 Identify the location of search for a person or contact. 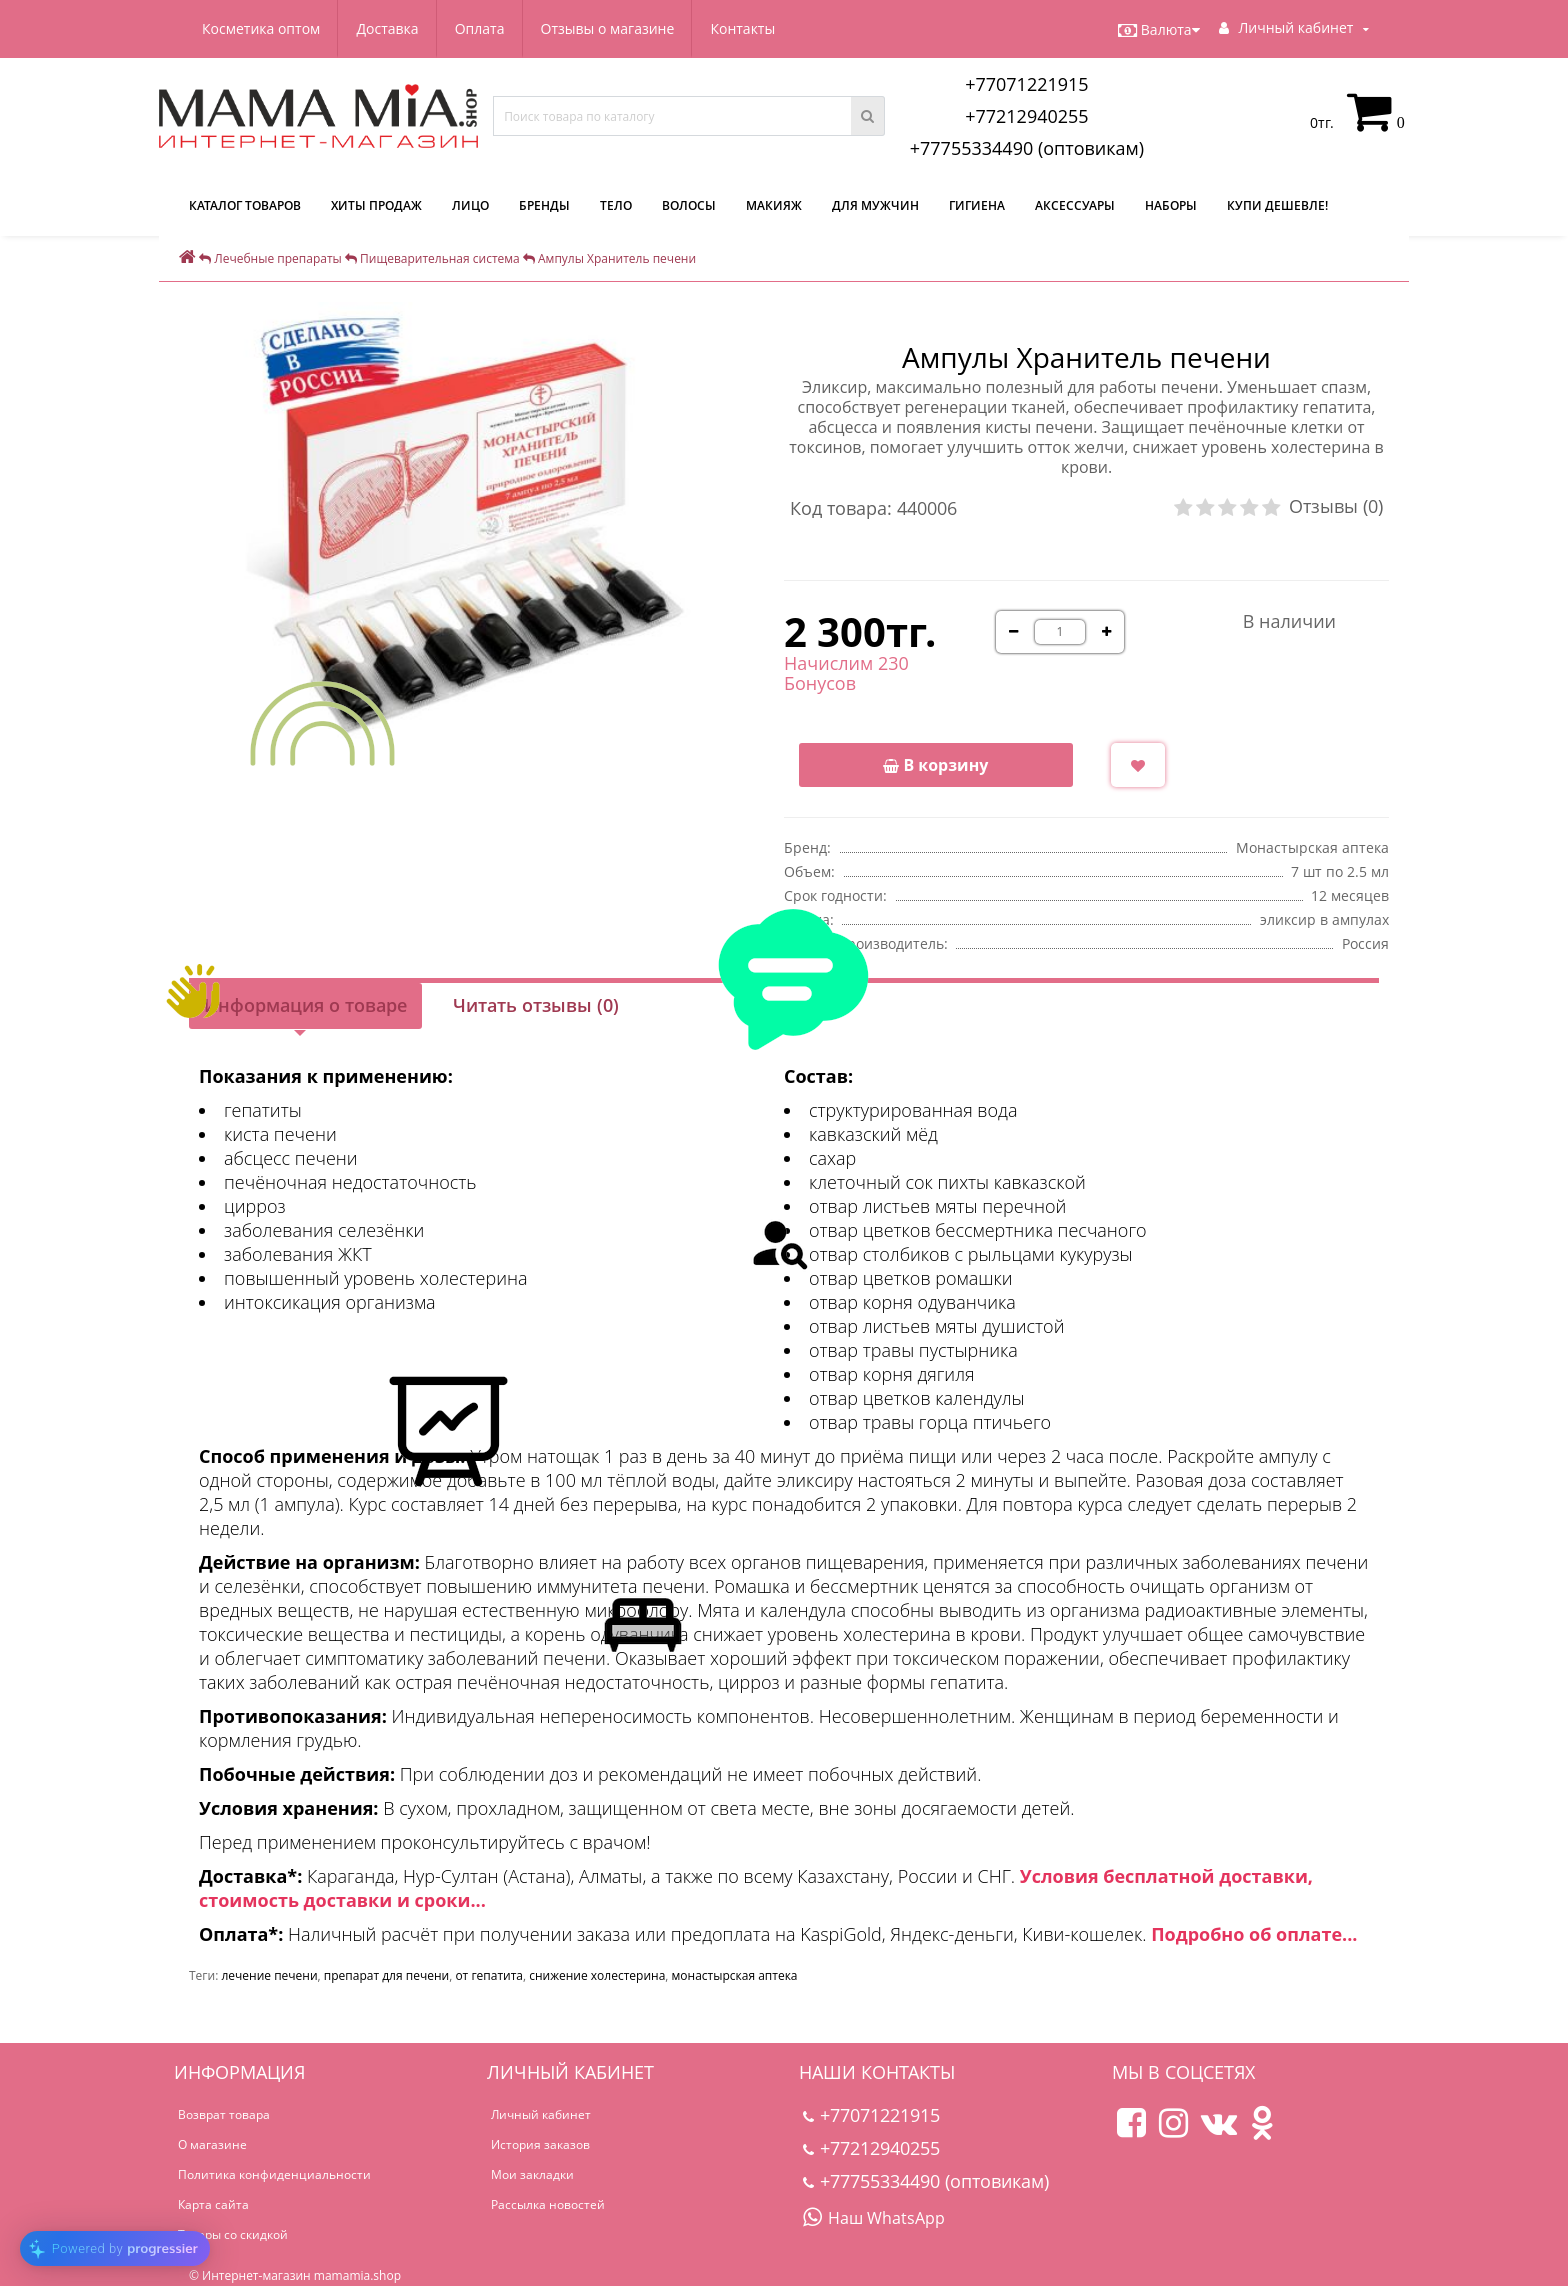
(781, 1243).